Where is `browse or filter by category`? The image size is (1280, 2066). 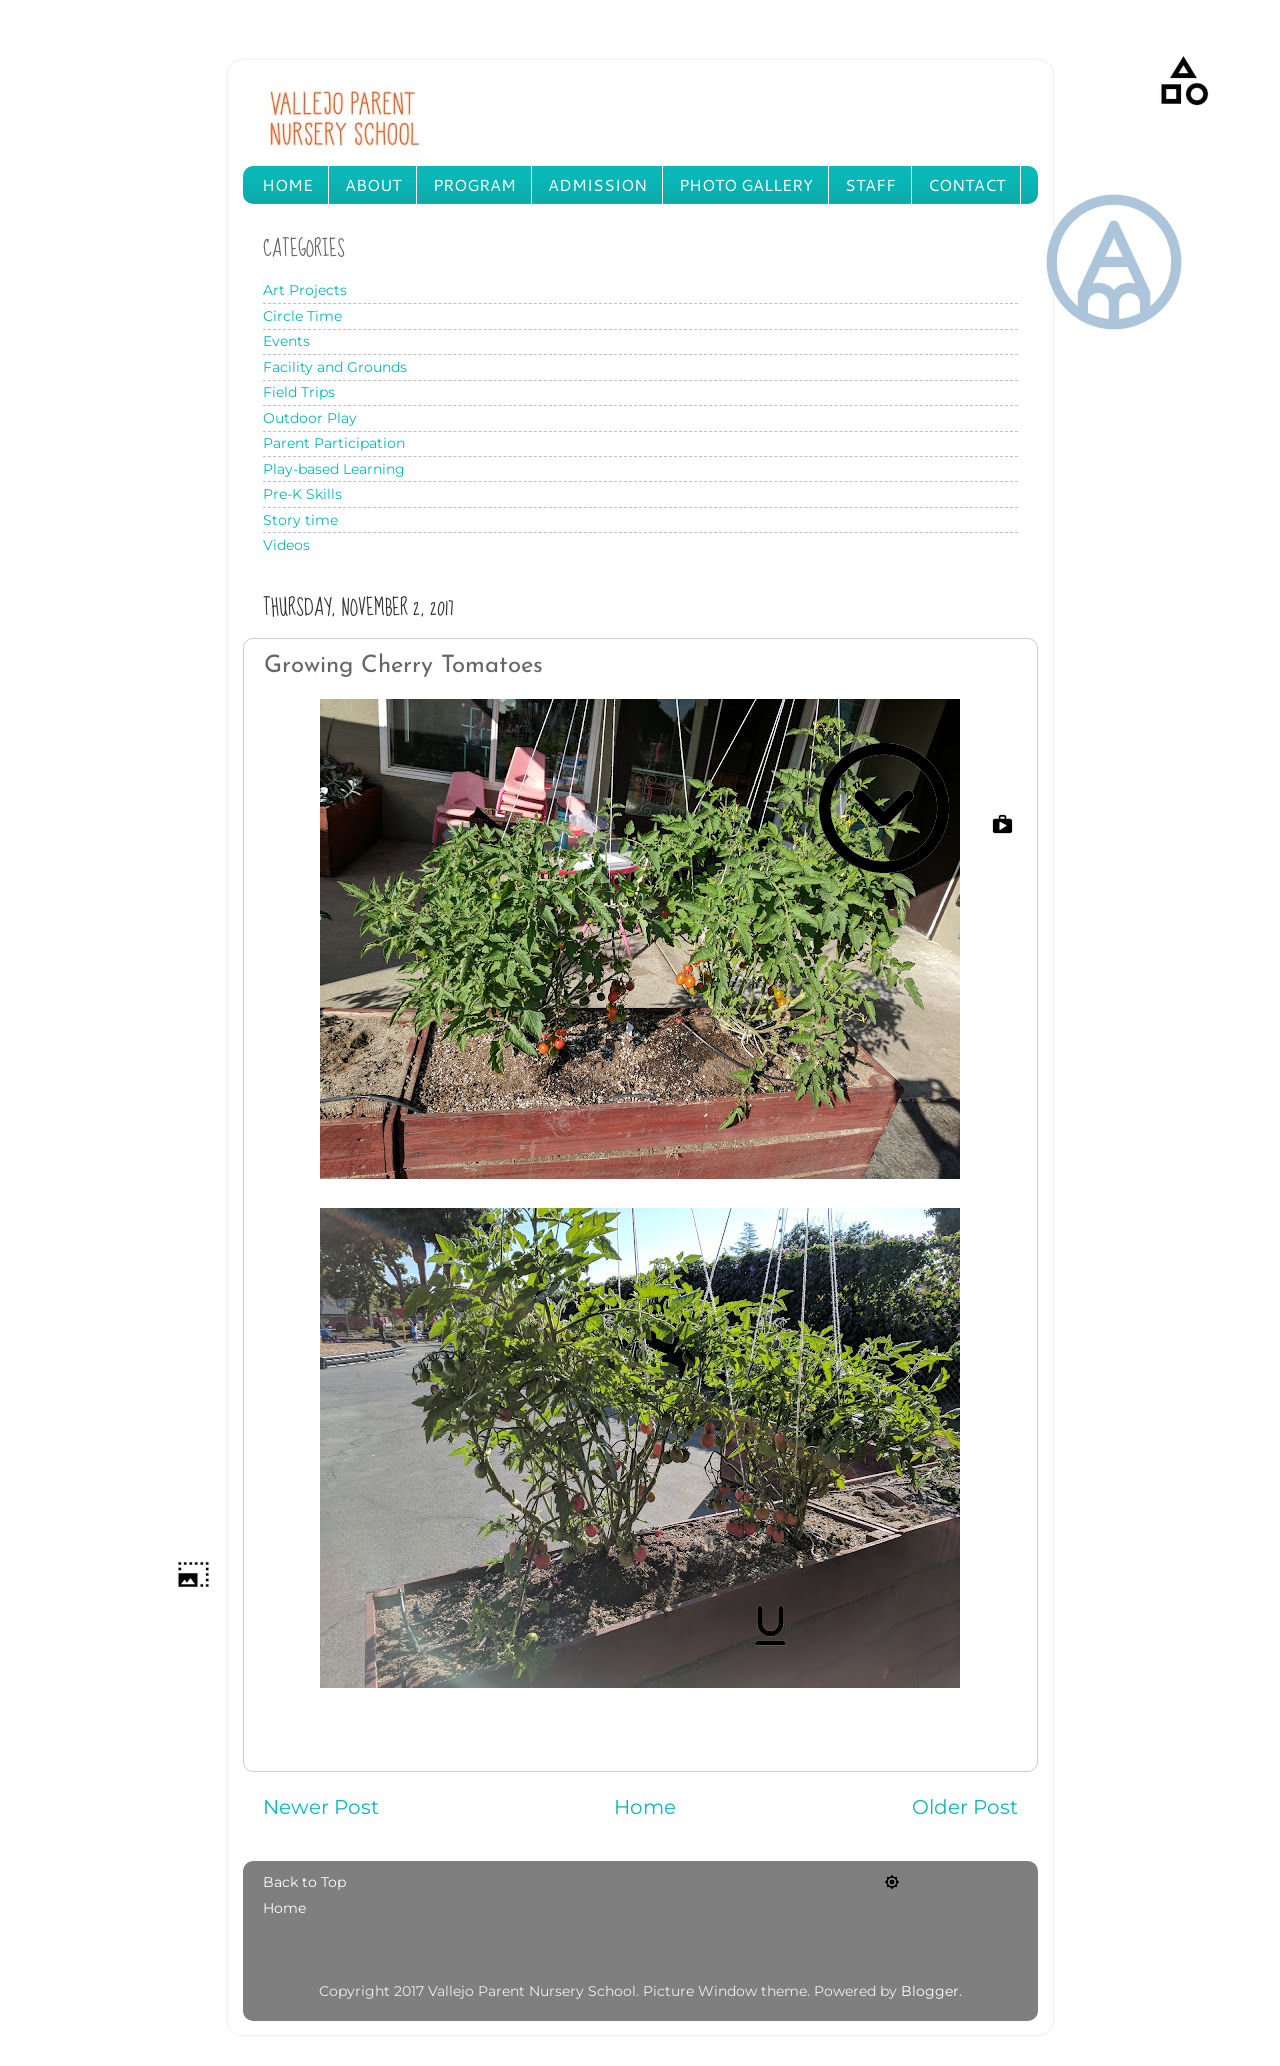 browse or filter by category is located at coordinates (1183, 80).